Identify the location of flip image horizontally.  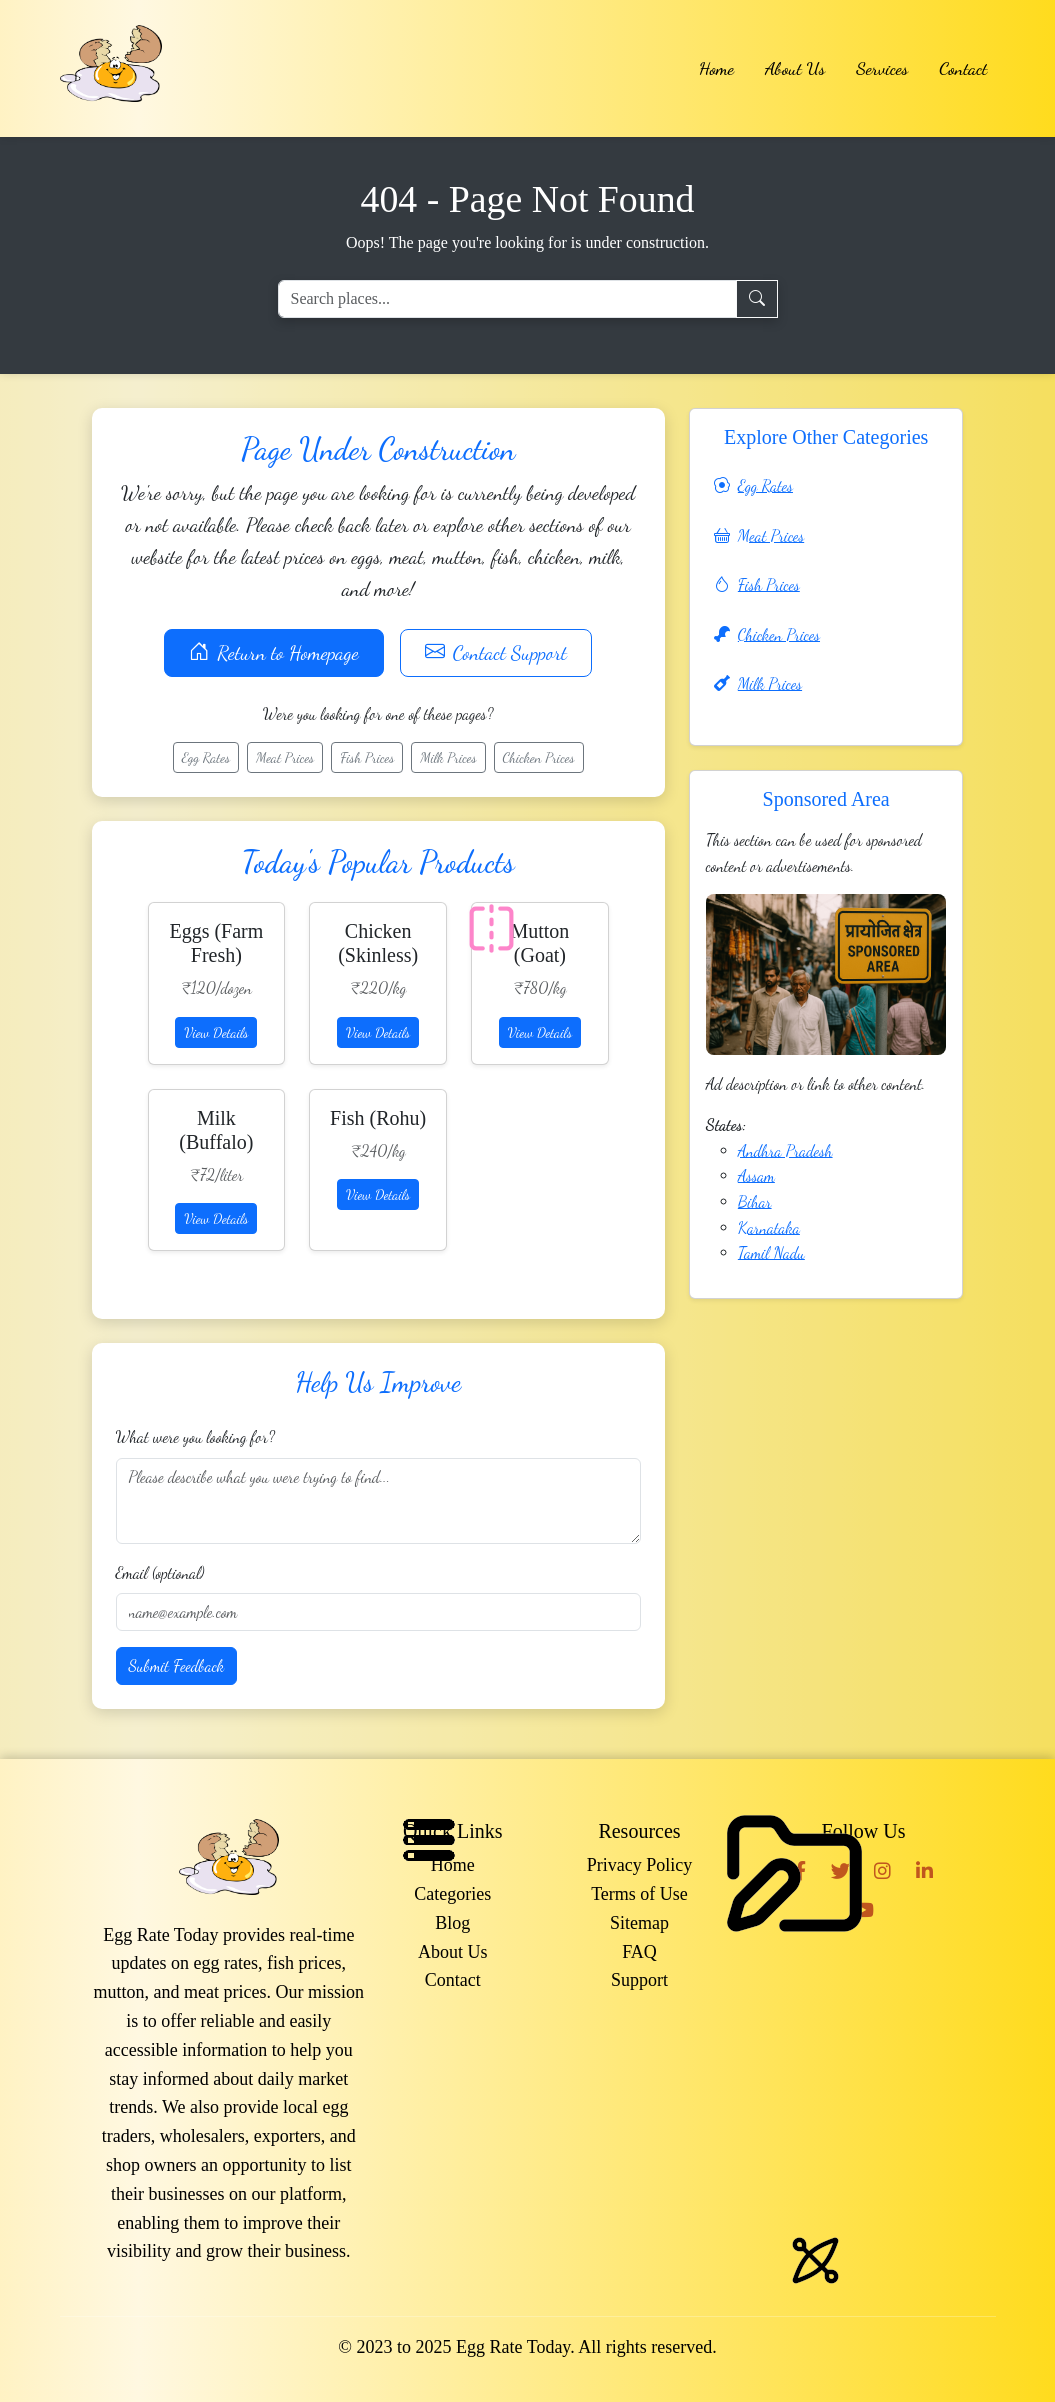
(491, 928).